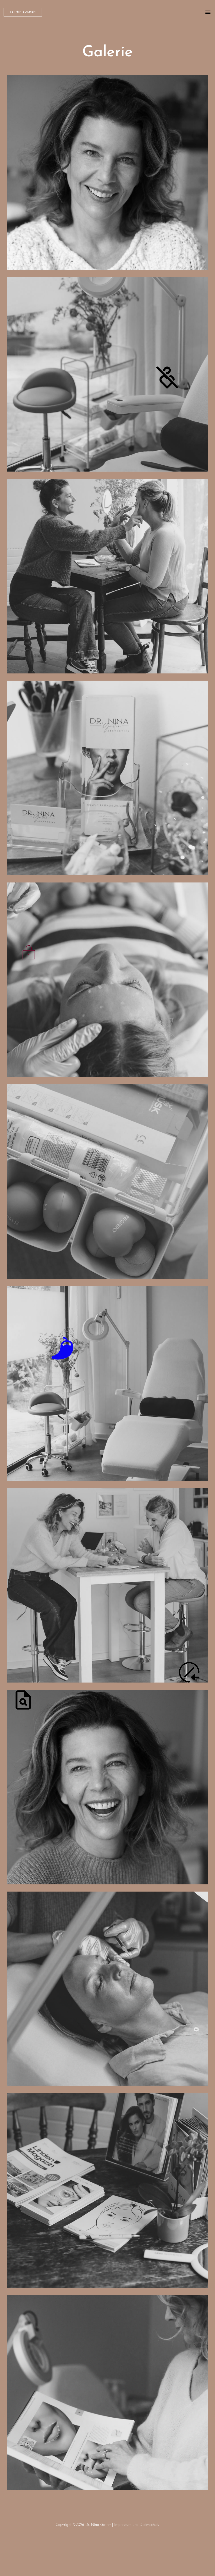  Describe the element at coordinates (23, 1700) in the screenshot. I see `search within a document` at that location.